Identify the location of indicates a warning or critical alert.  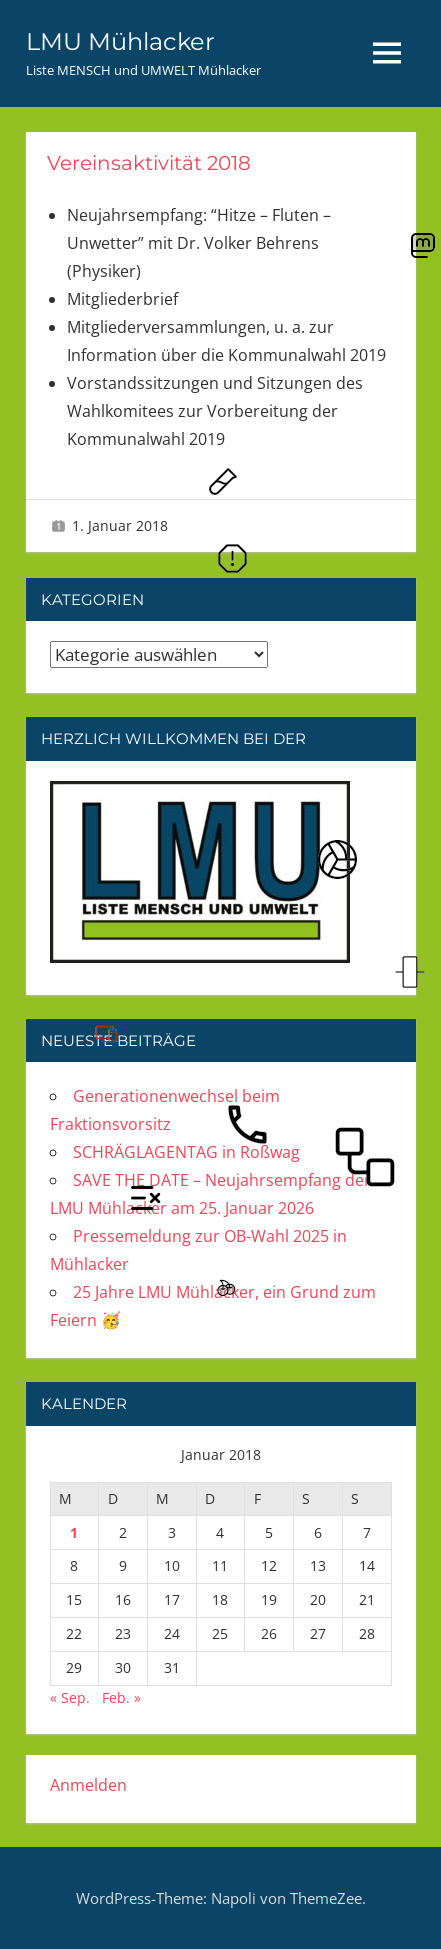
(232, 558).